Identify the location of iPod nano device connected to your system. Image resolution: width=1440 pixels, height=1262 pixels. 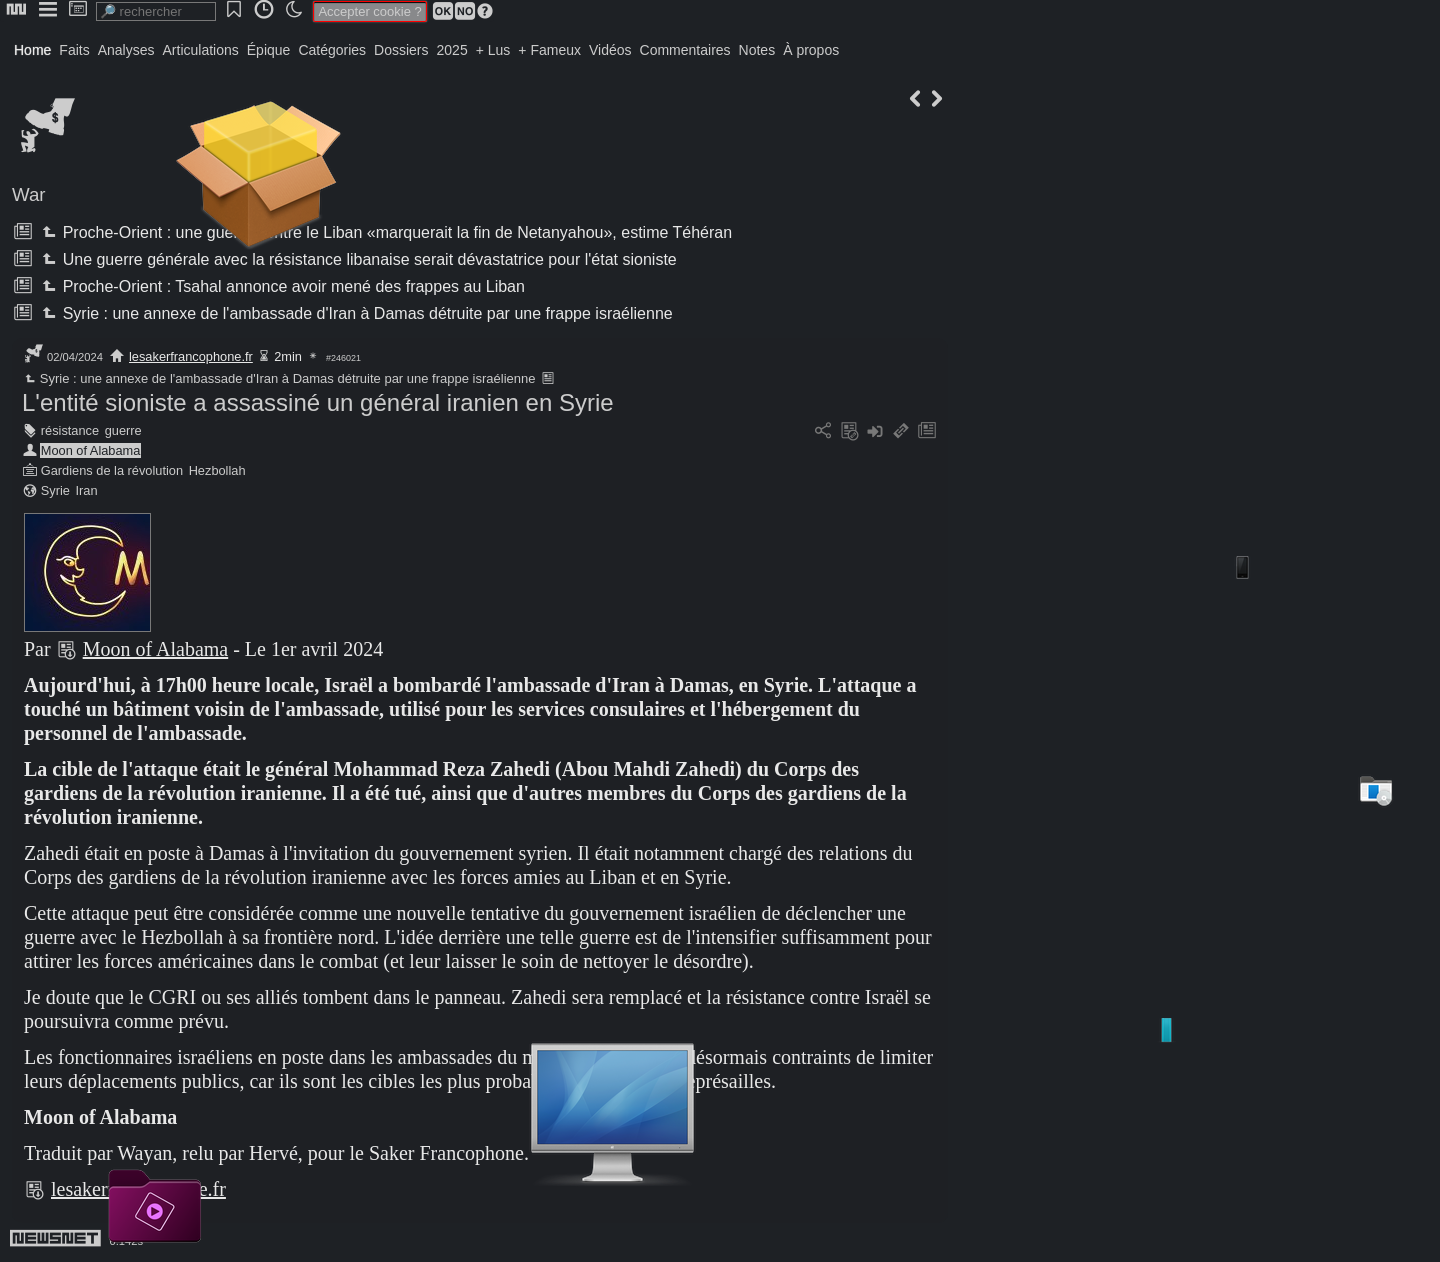
(1242, 567).